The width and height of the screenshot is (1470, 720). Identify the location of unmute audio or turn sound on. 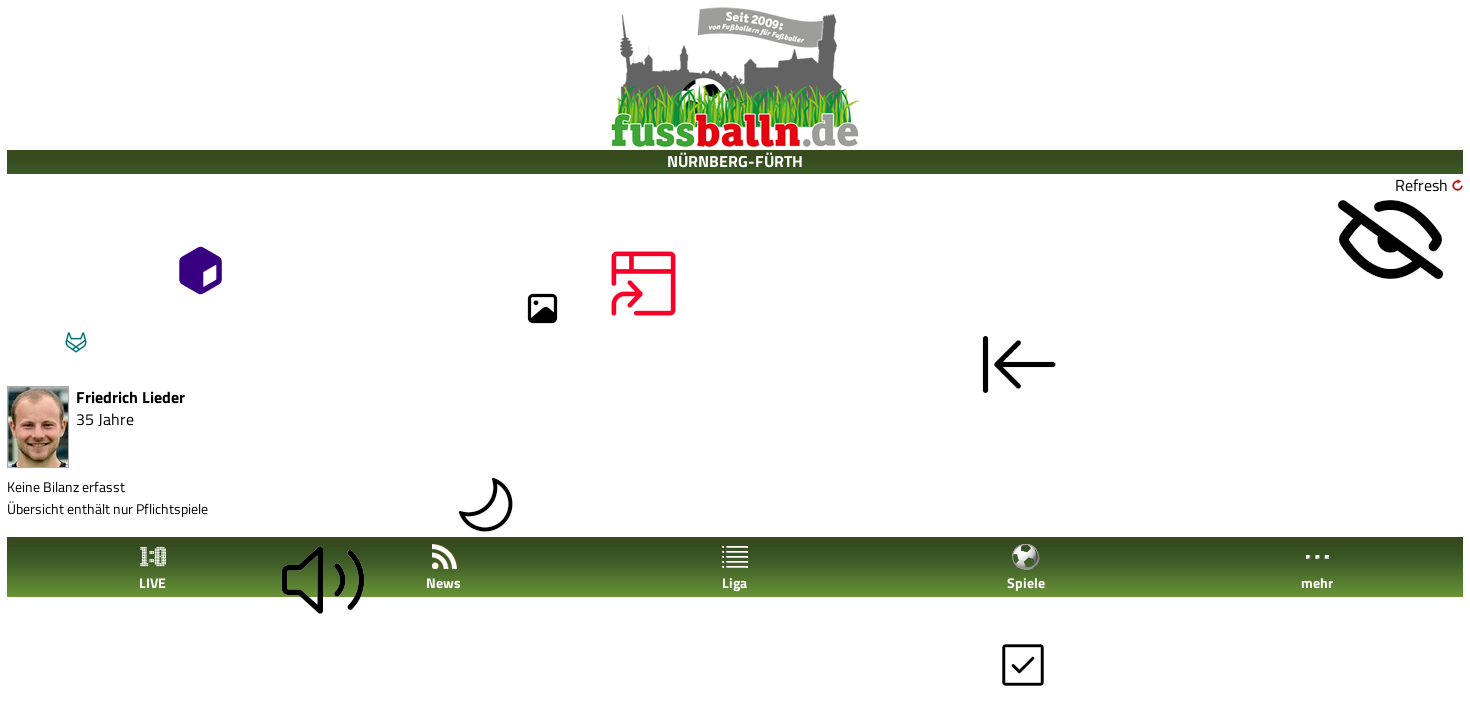
(323, 580).